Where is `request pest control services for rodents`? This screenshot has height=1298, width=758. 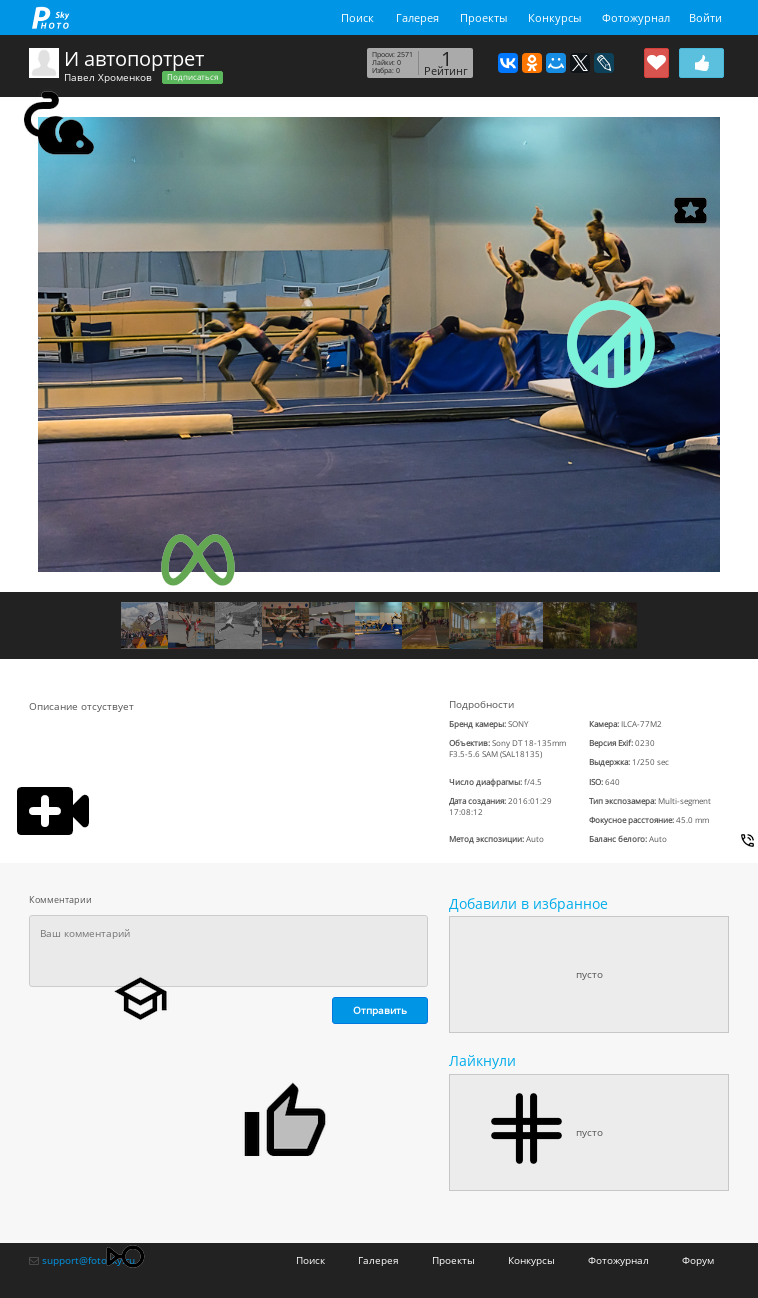
request pest control services for rodents is located at coordinates (59, 123).